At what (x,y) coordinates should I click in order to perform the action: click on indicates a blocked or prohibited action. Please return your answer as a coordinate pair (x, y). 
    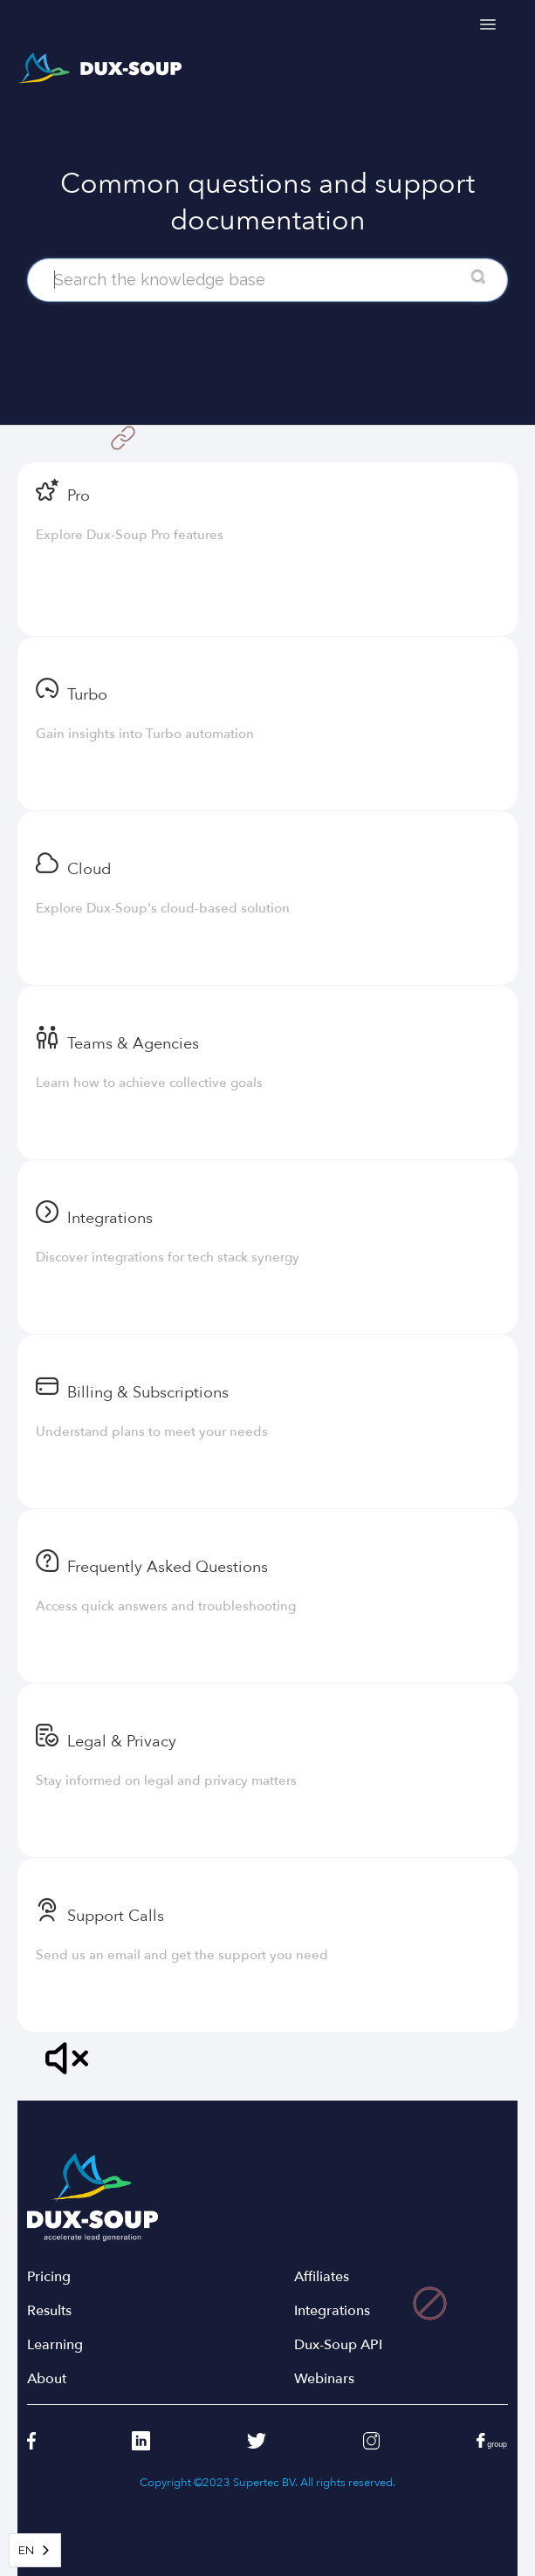
    Looking at the image, I should click on (429, 2303).